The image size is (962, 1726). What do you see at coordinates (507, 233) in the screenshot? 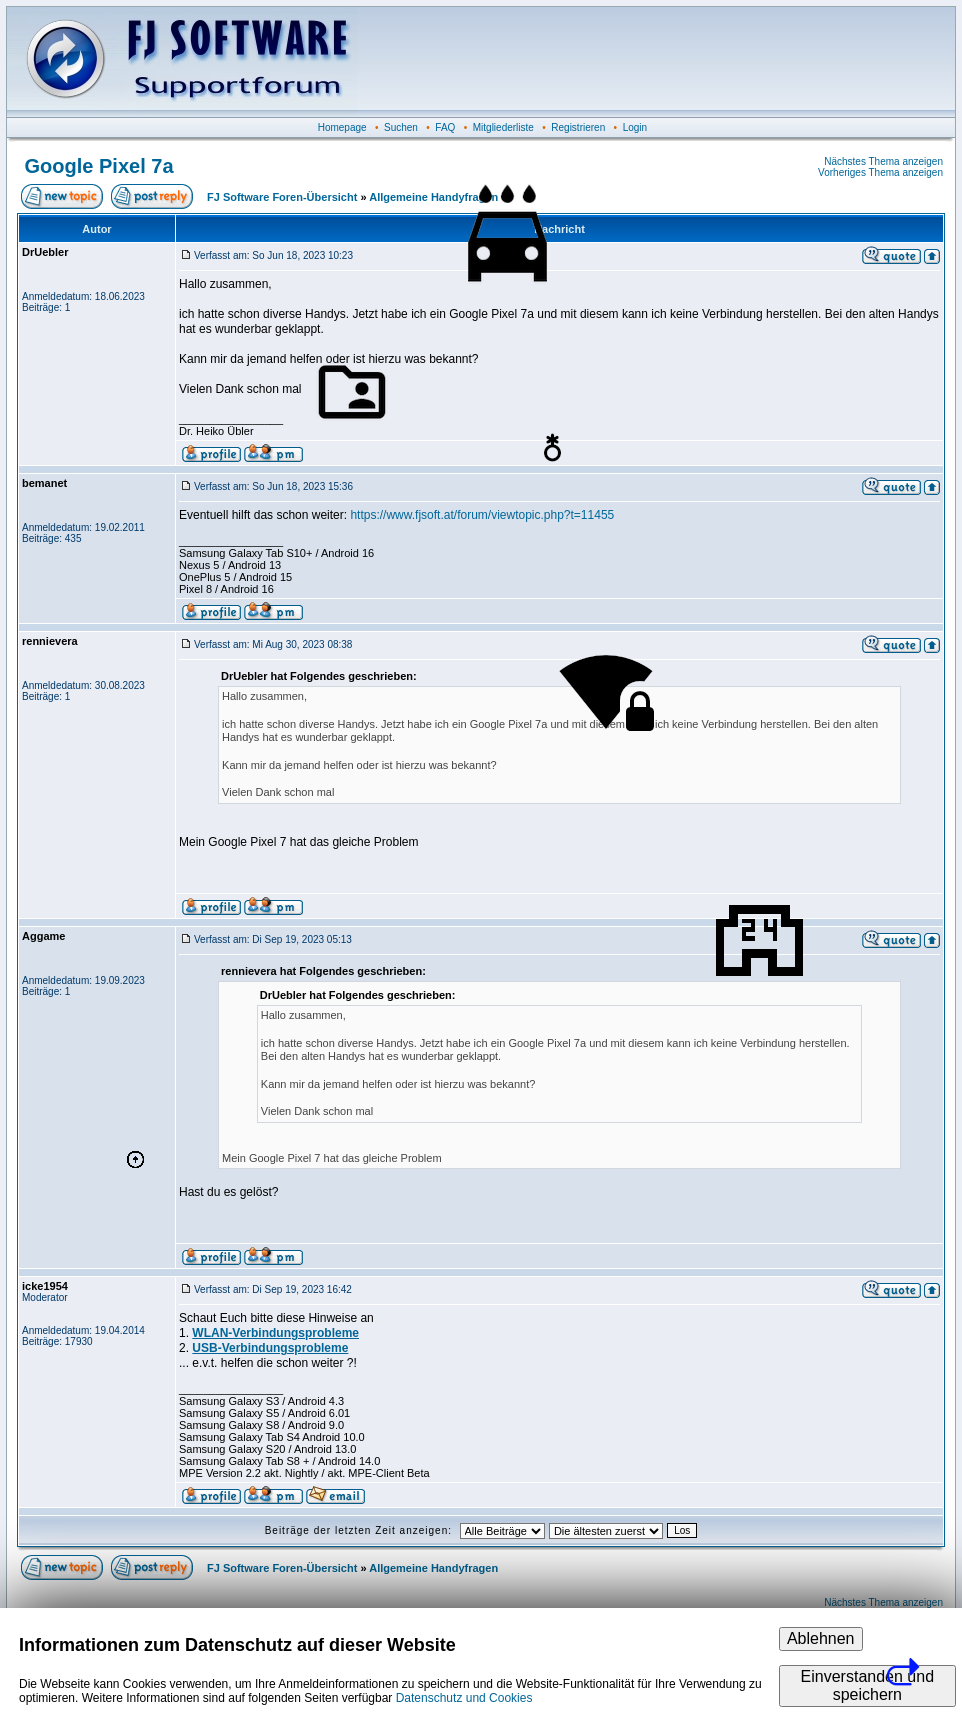
I see `find nearby car wash locations` at bounding box center [507, 233].